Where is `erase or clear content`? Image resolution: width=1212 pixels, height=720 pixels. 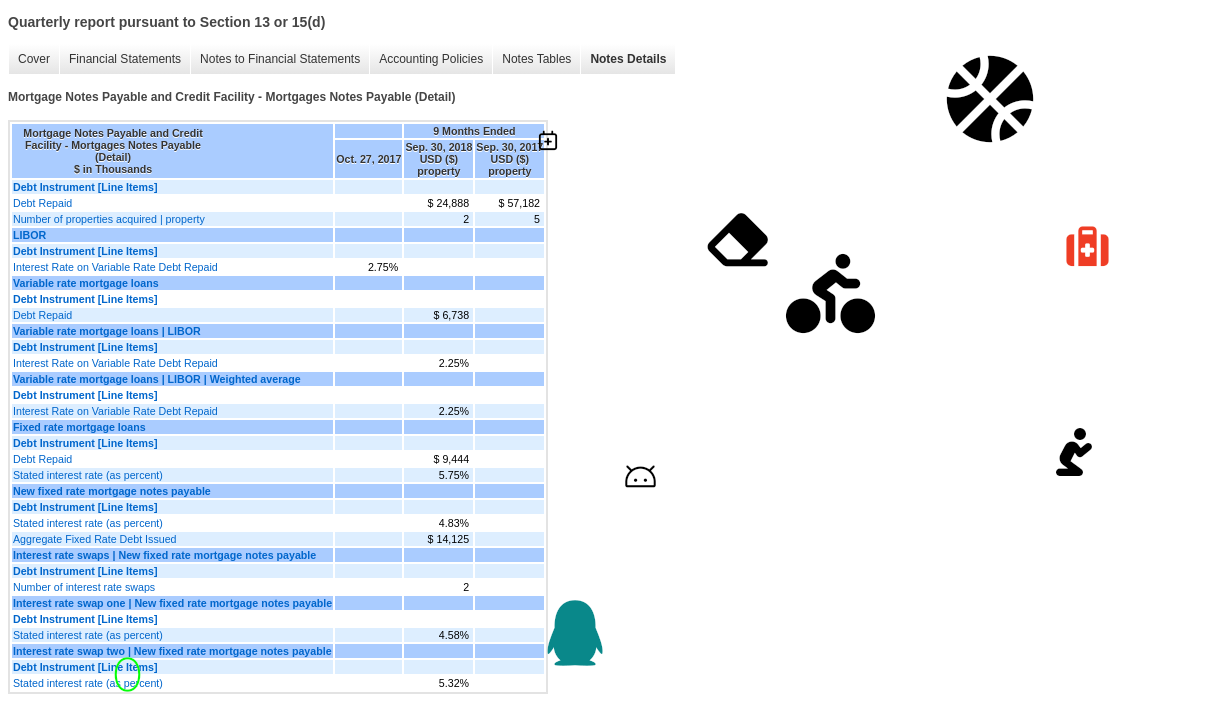 erase or clear content is located at coordinates (739, 241).